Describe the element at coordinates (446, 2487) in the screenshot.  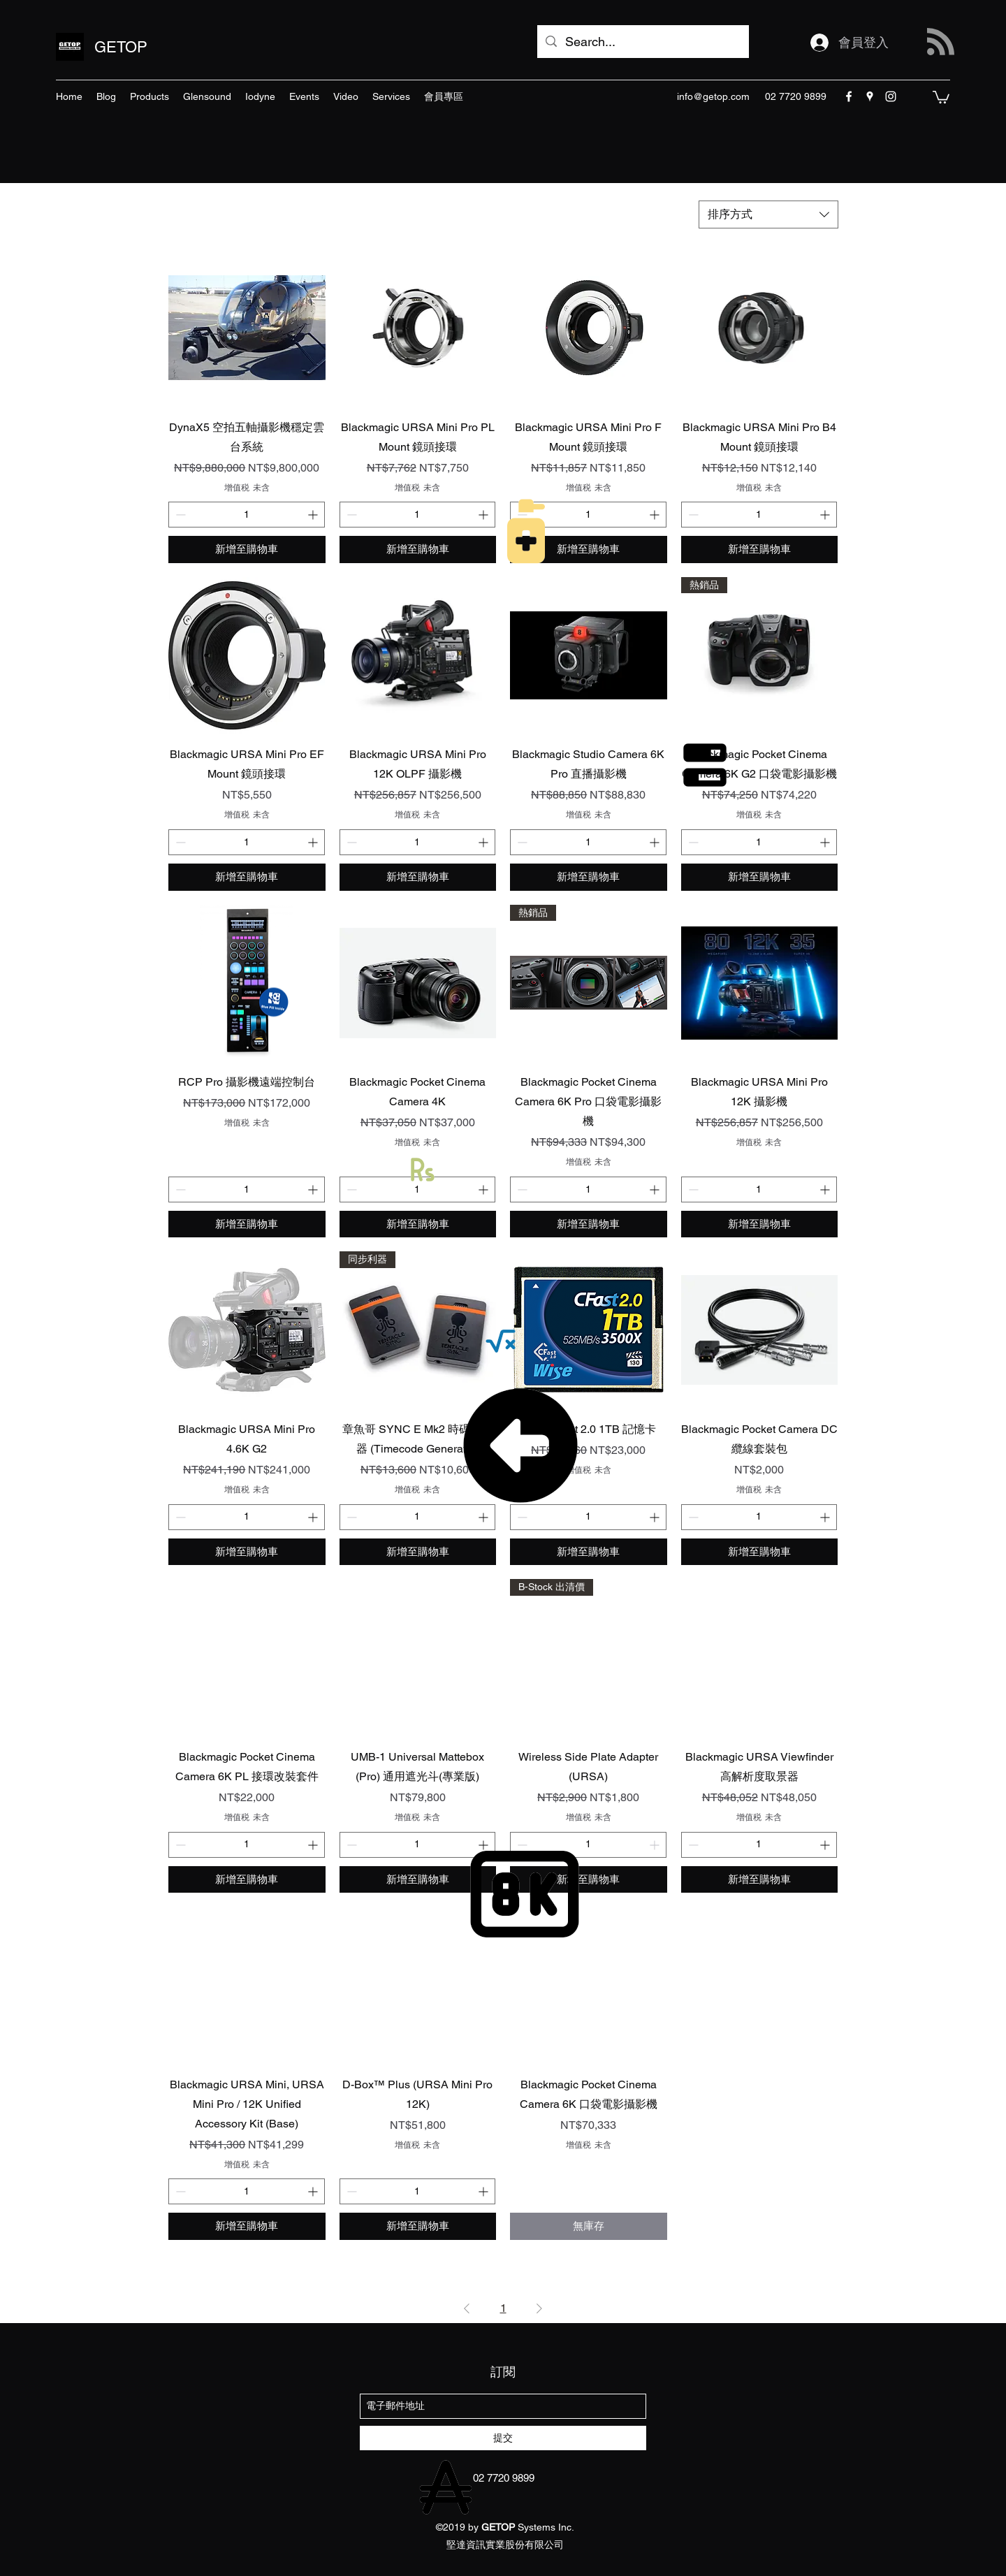
I see `indicates Argentine peso currency` at that location.